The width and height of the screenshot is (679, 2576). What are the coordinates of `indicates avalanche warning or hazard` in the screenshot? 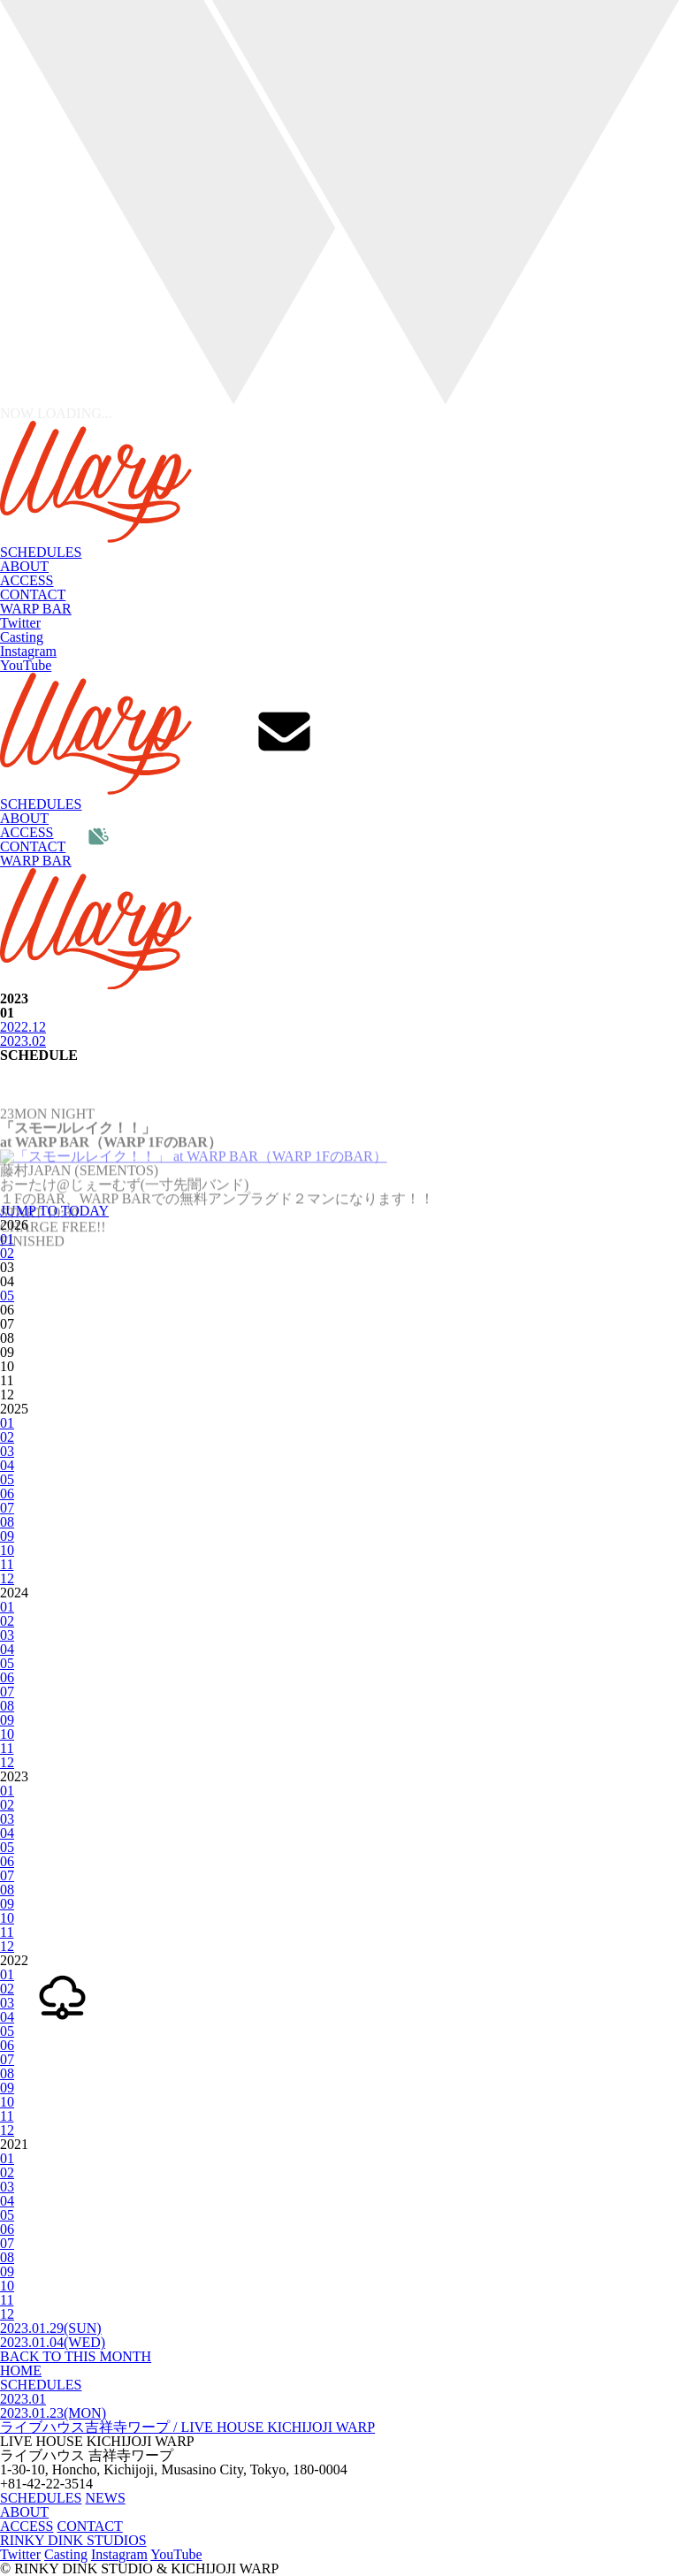 It's located at (98, 835).